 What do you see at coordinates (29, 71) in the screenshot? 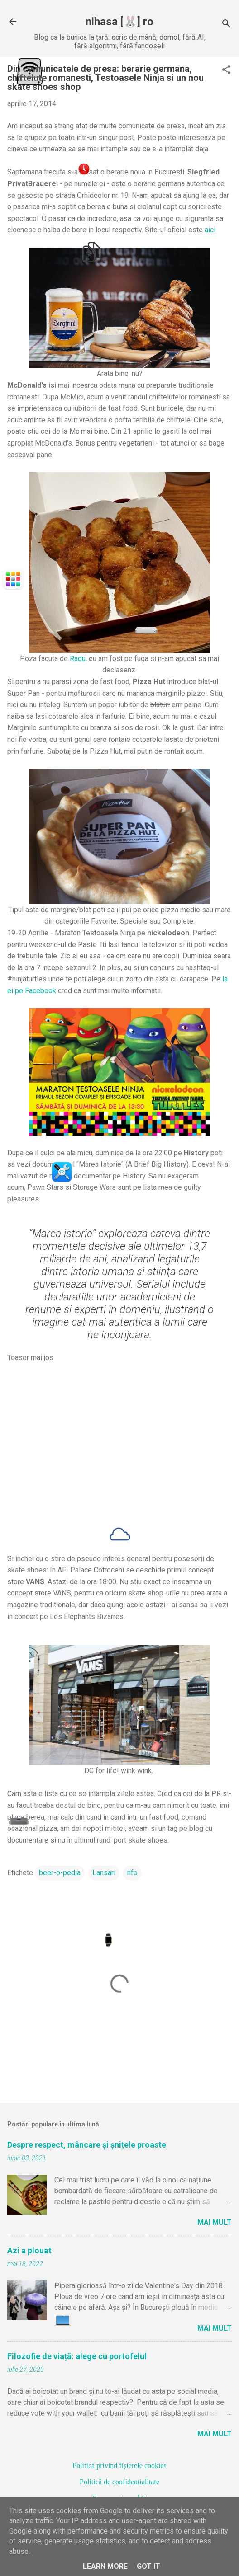
I see `access a wireless network drive` at bounding box center [29, 71].